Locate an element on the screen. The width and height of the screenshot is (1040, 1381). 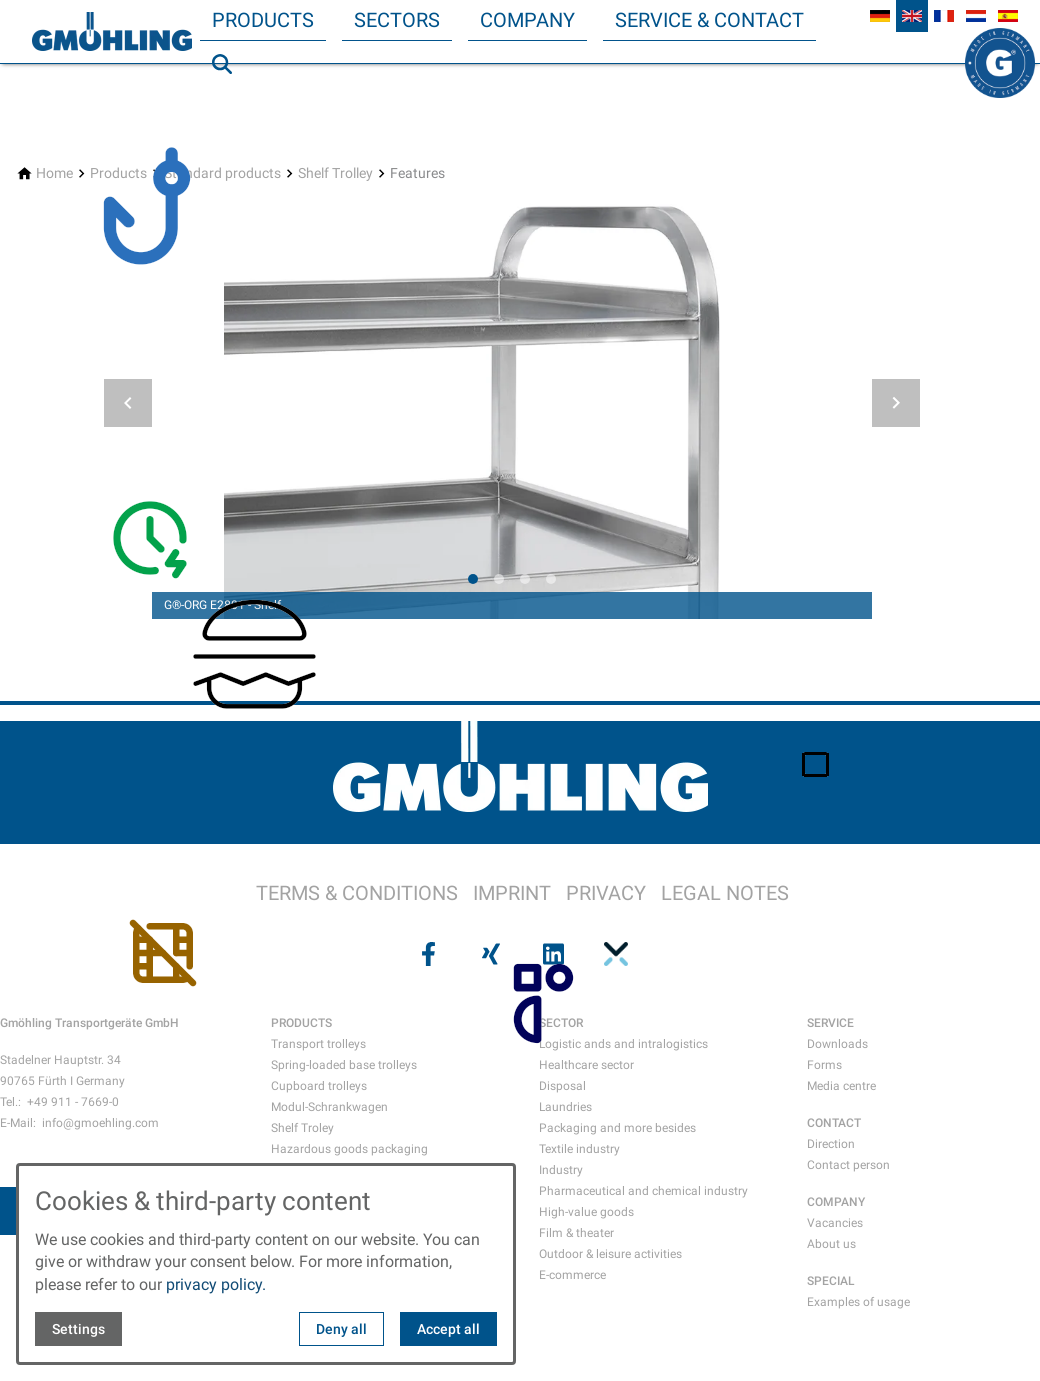
fishing or angling activity is located at coordinates (147, 209).